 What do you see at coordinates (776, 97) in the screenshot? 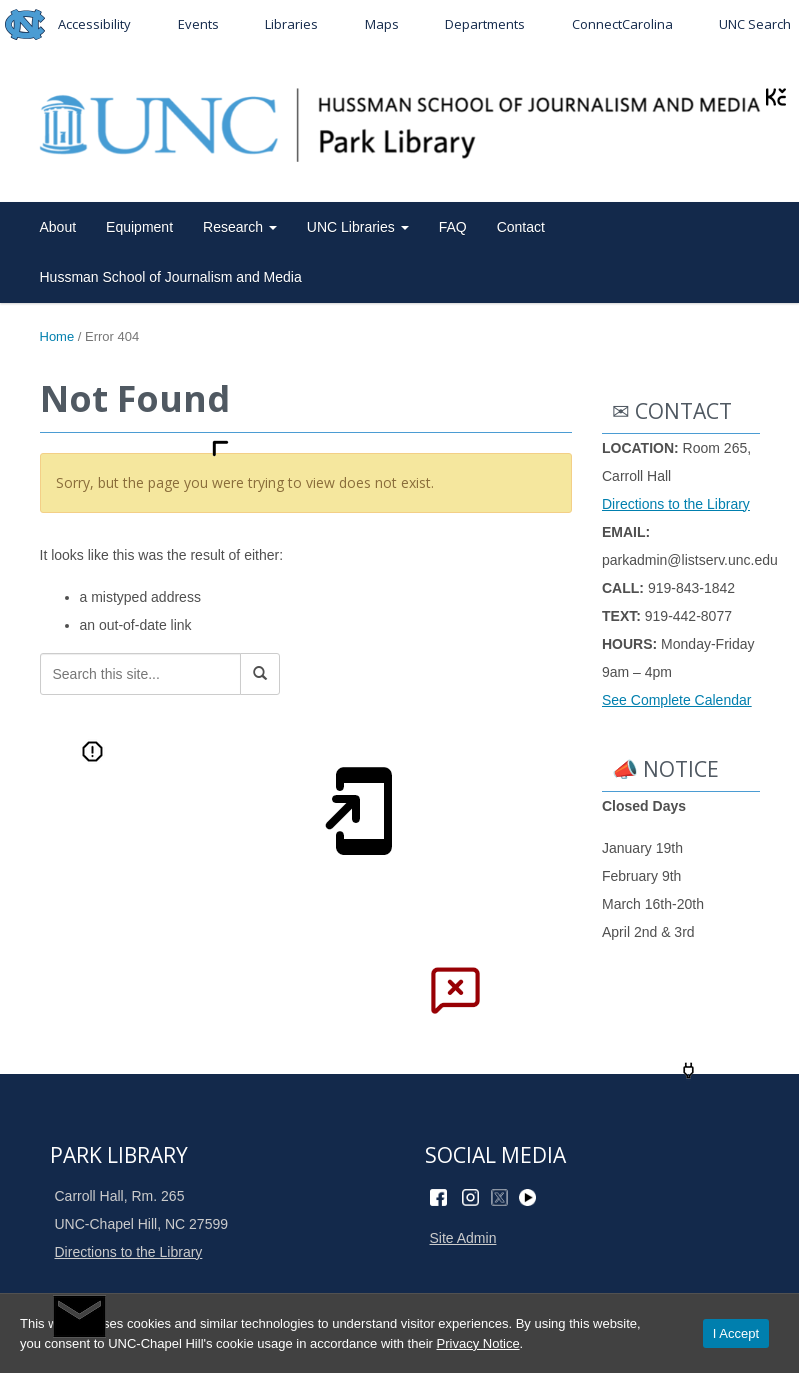
I see `select czech koruna as currency` at bounding box center [776, 97].